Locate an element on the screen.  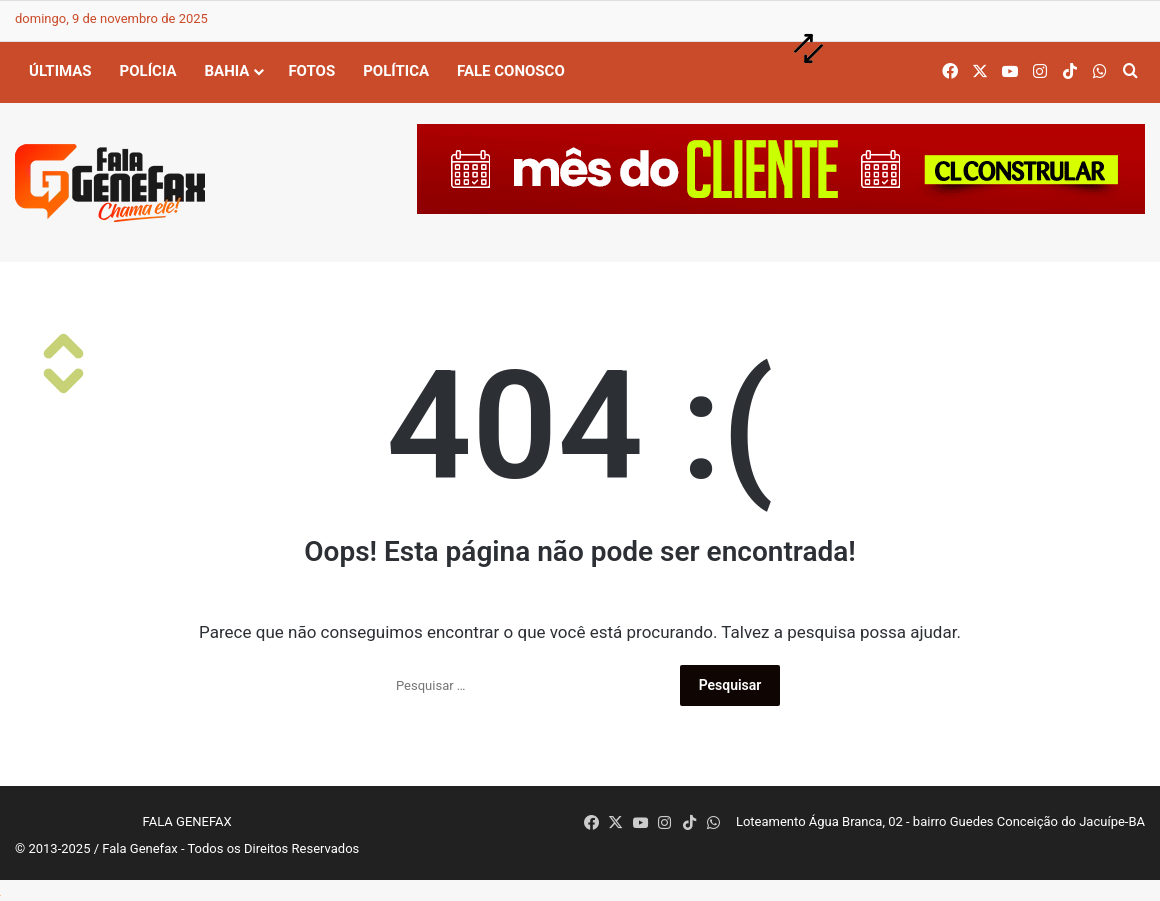
expand or collapse a section is located at coordinates (63, 363).